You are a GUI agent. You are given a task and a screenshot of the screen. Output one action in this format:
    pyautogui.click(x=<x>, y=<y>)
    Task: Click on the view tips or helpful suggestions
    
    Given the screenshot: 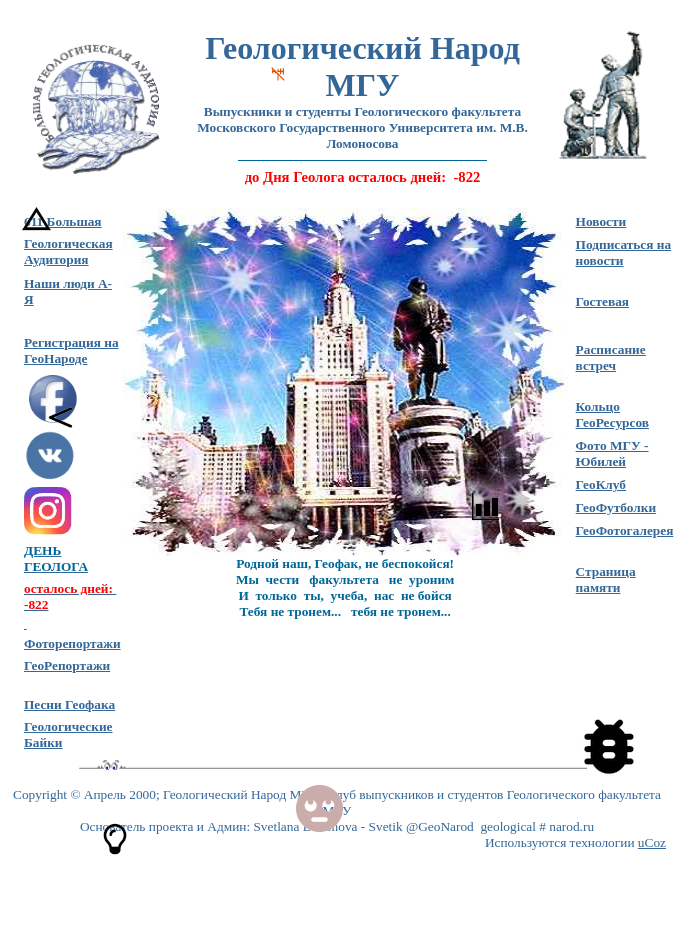 What is the action you would take?
    pyautogui.click(x=115, y=839)
    